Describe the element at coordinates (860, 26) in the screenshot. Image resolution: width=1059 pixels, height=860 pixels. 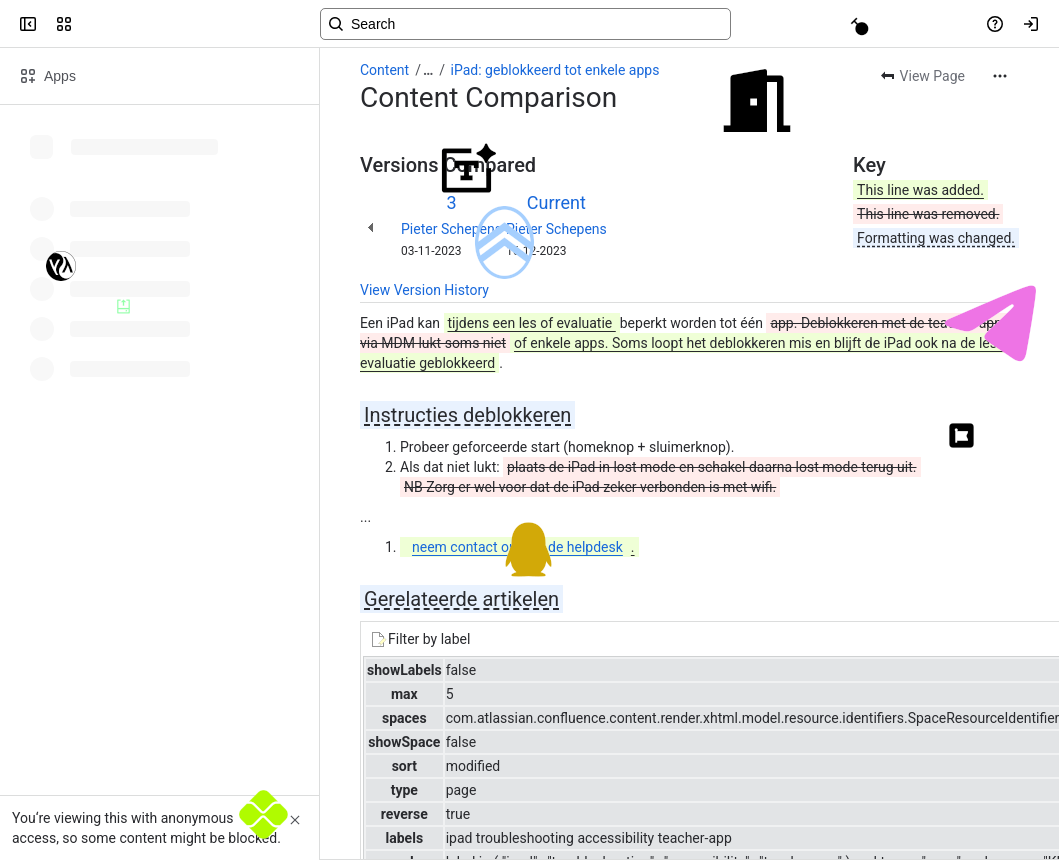
I see `gender identity symbol for travesti` at that location.